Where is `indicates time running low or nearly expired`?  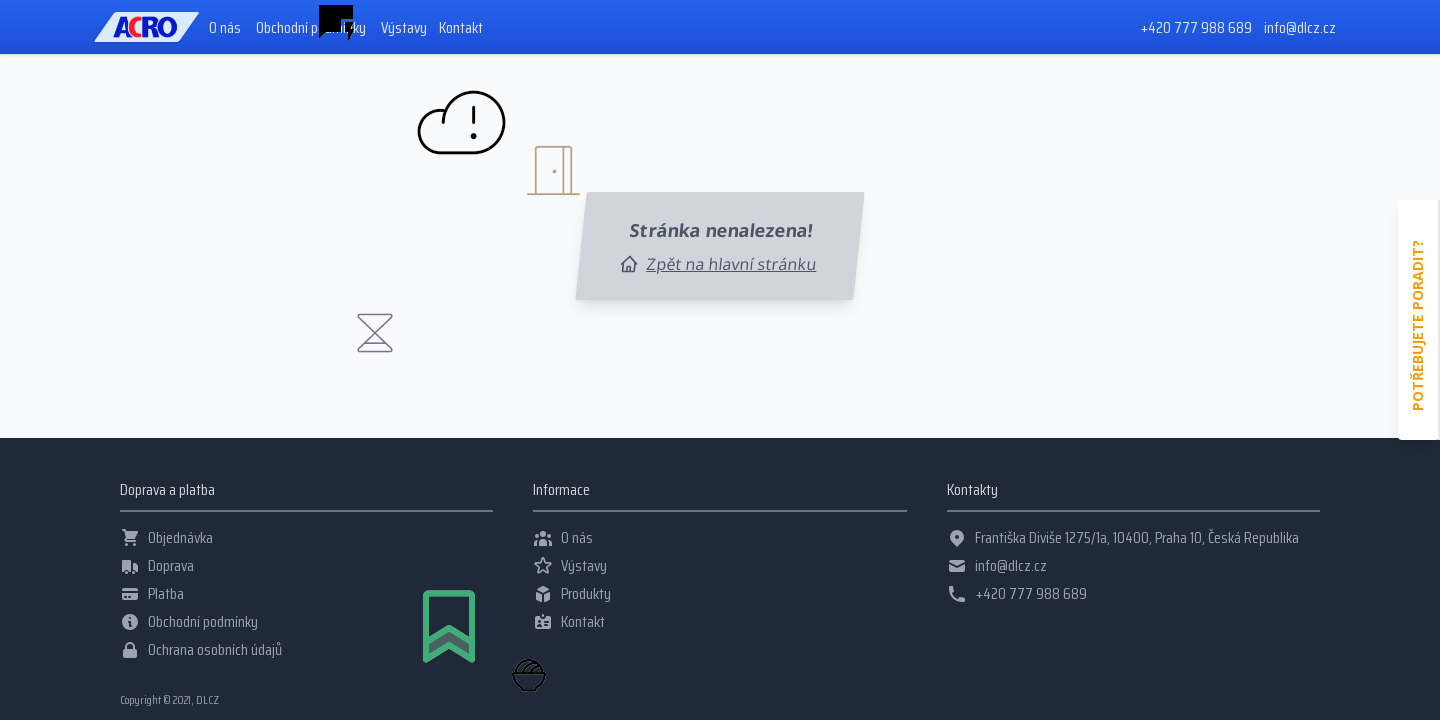 indicates time running low or nearly expired is located at coordinates (375, 333).